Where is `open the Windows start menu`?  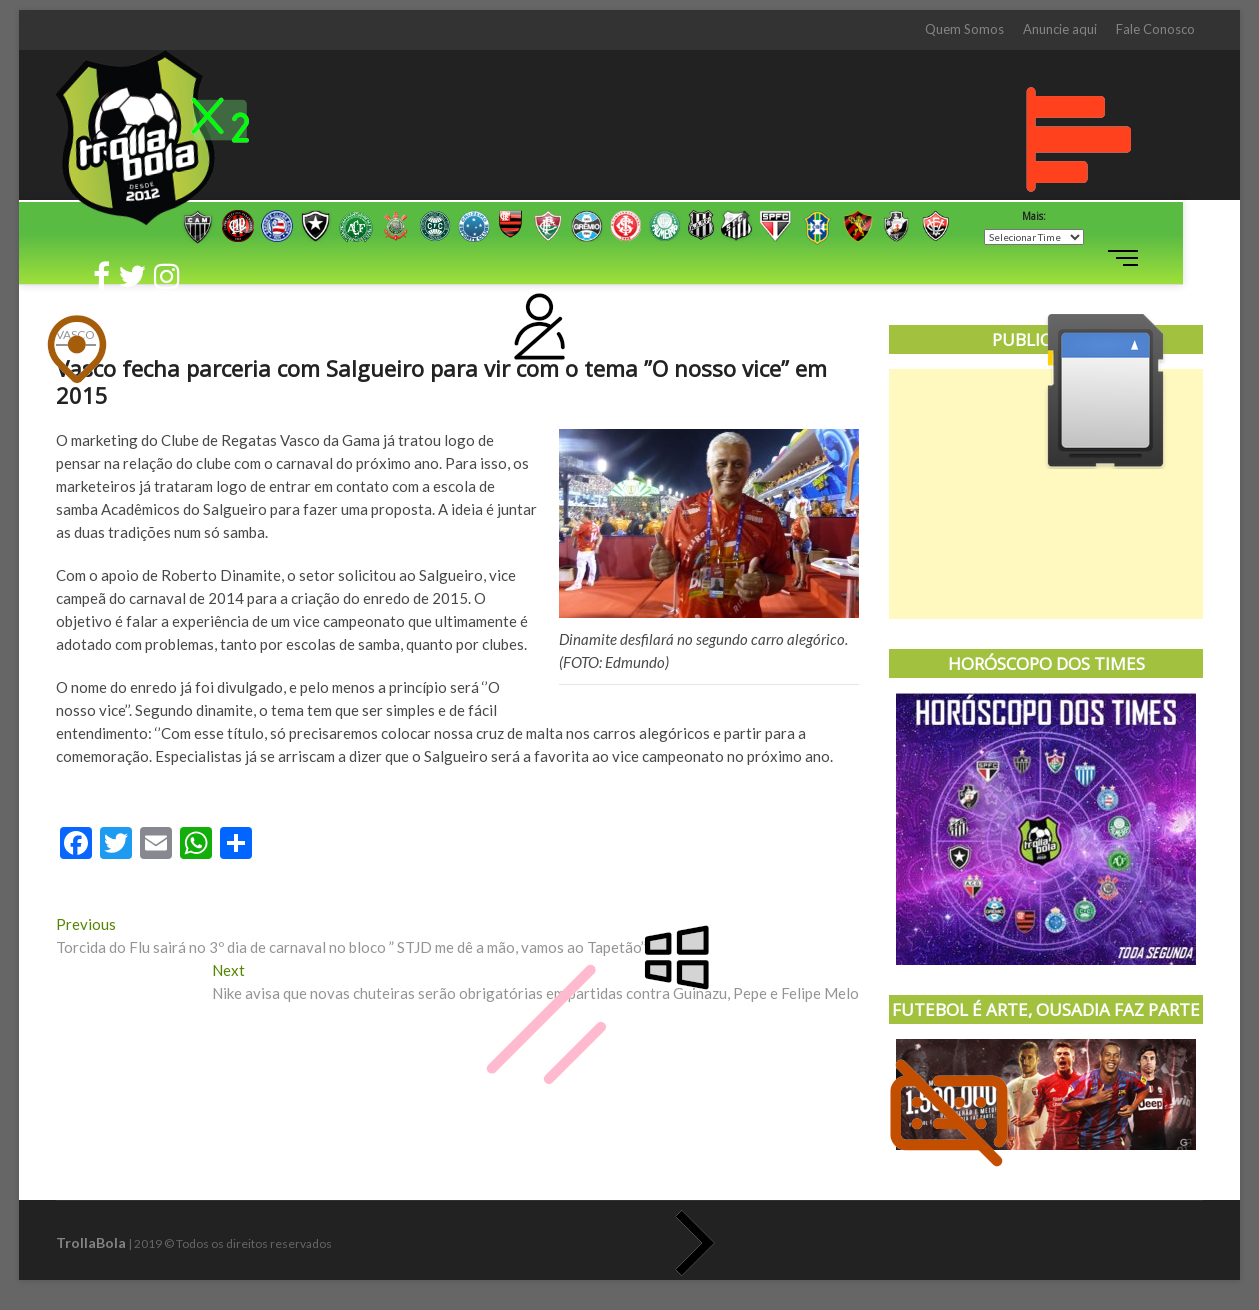 open the Windows start menu is located at coordinates (679, 957).